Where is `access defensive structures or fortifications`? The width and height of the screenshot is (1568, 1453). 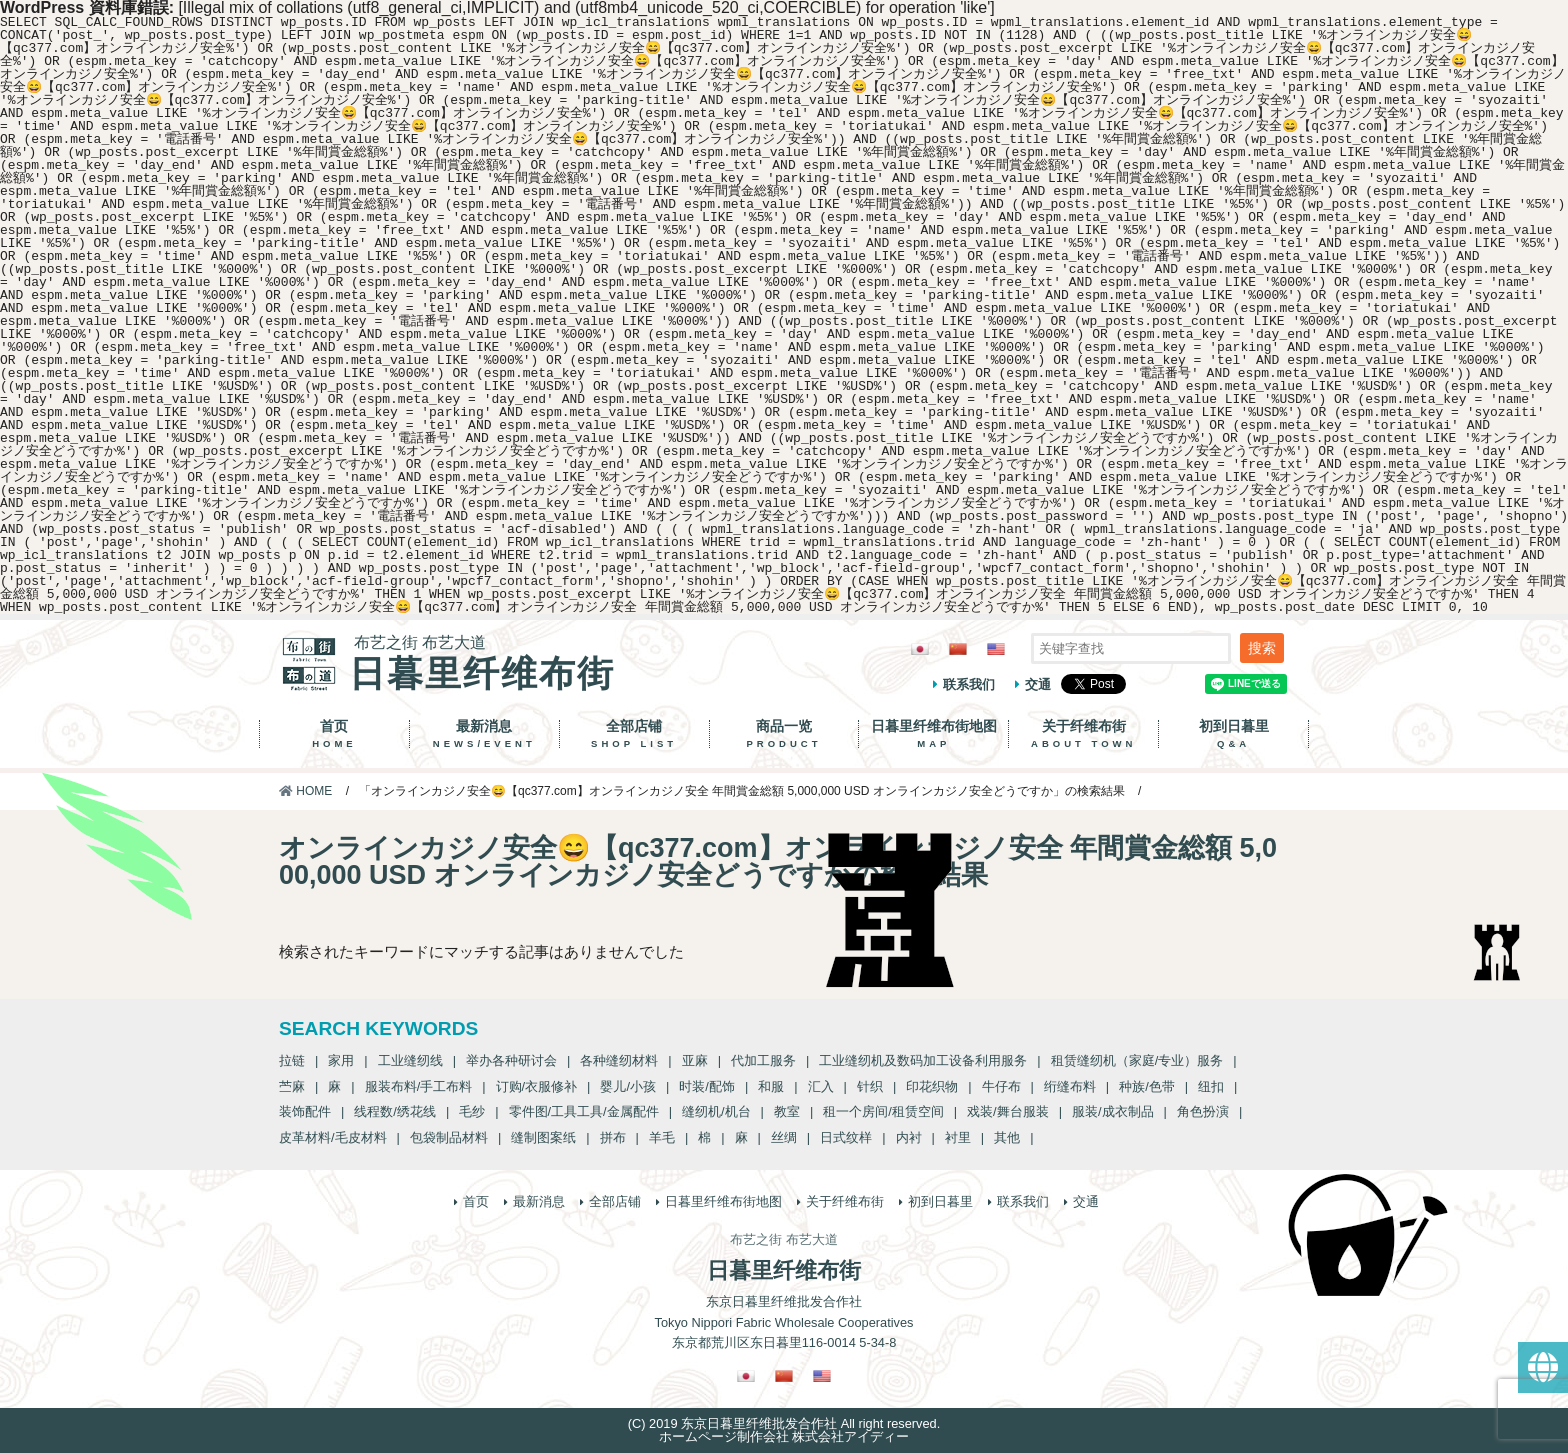
access defensive structures or fortifications is located at coordinates (1496, 952).